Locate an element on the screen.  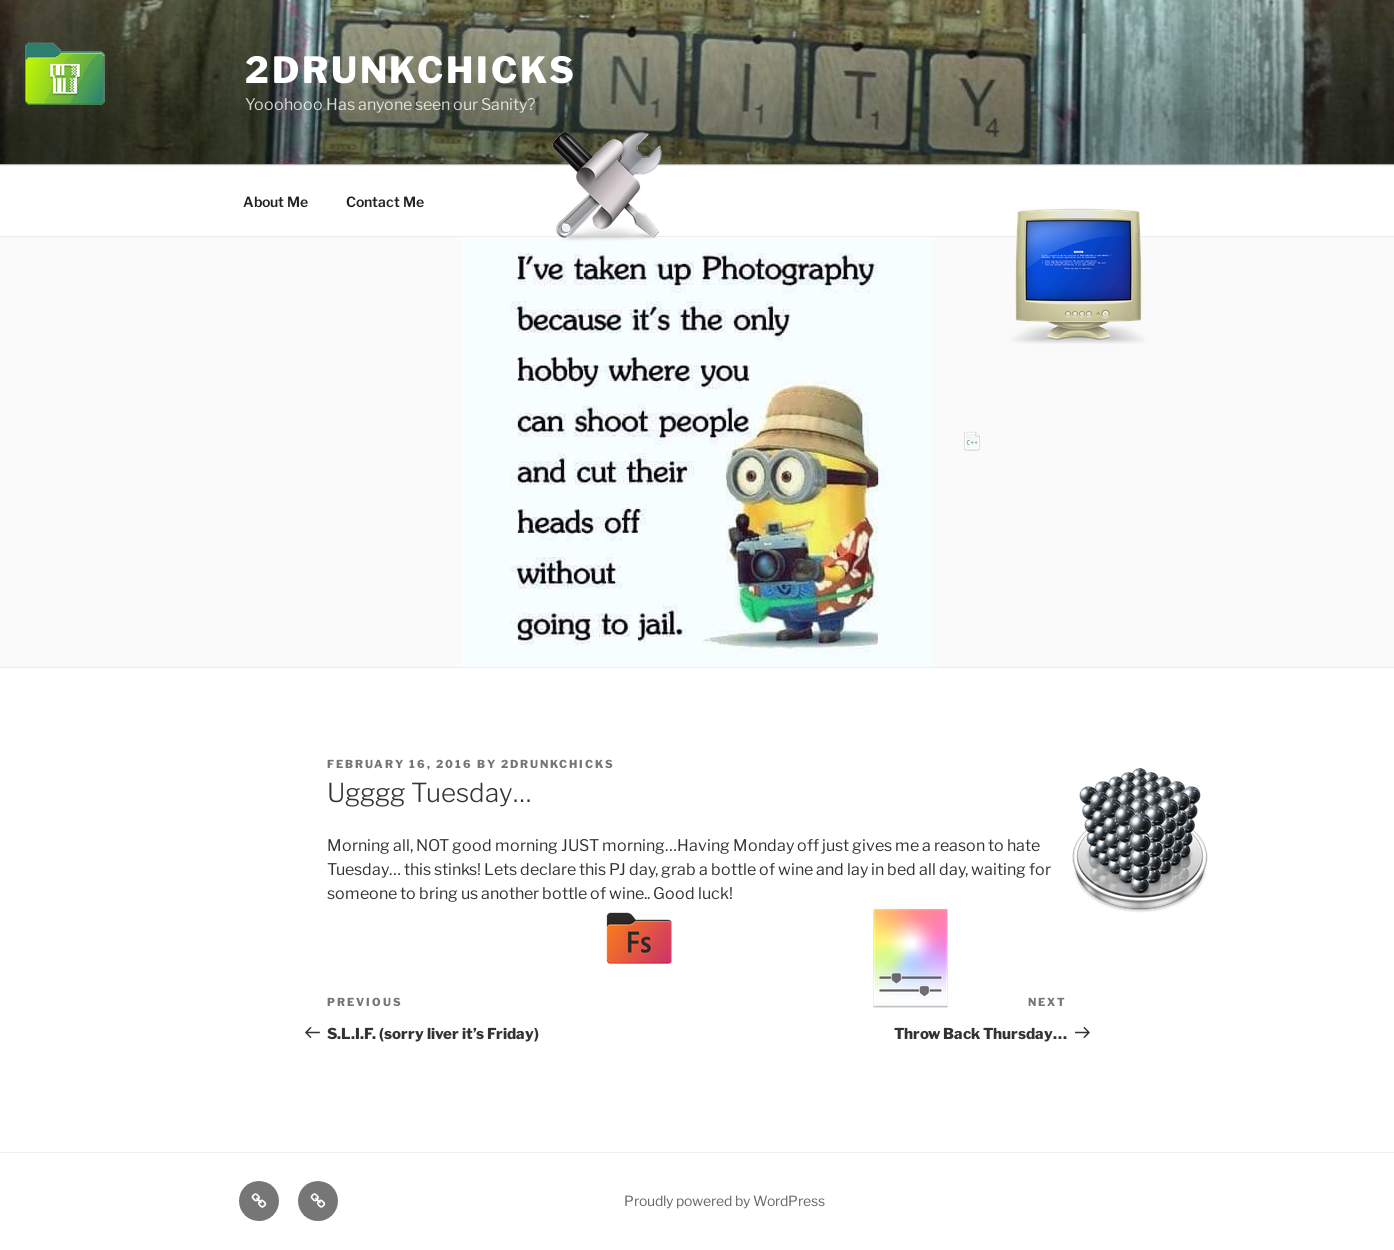
open adobe fuse project folder is located at coordinates (639, 940).